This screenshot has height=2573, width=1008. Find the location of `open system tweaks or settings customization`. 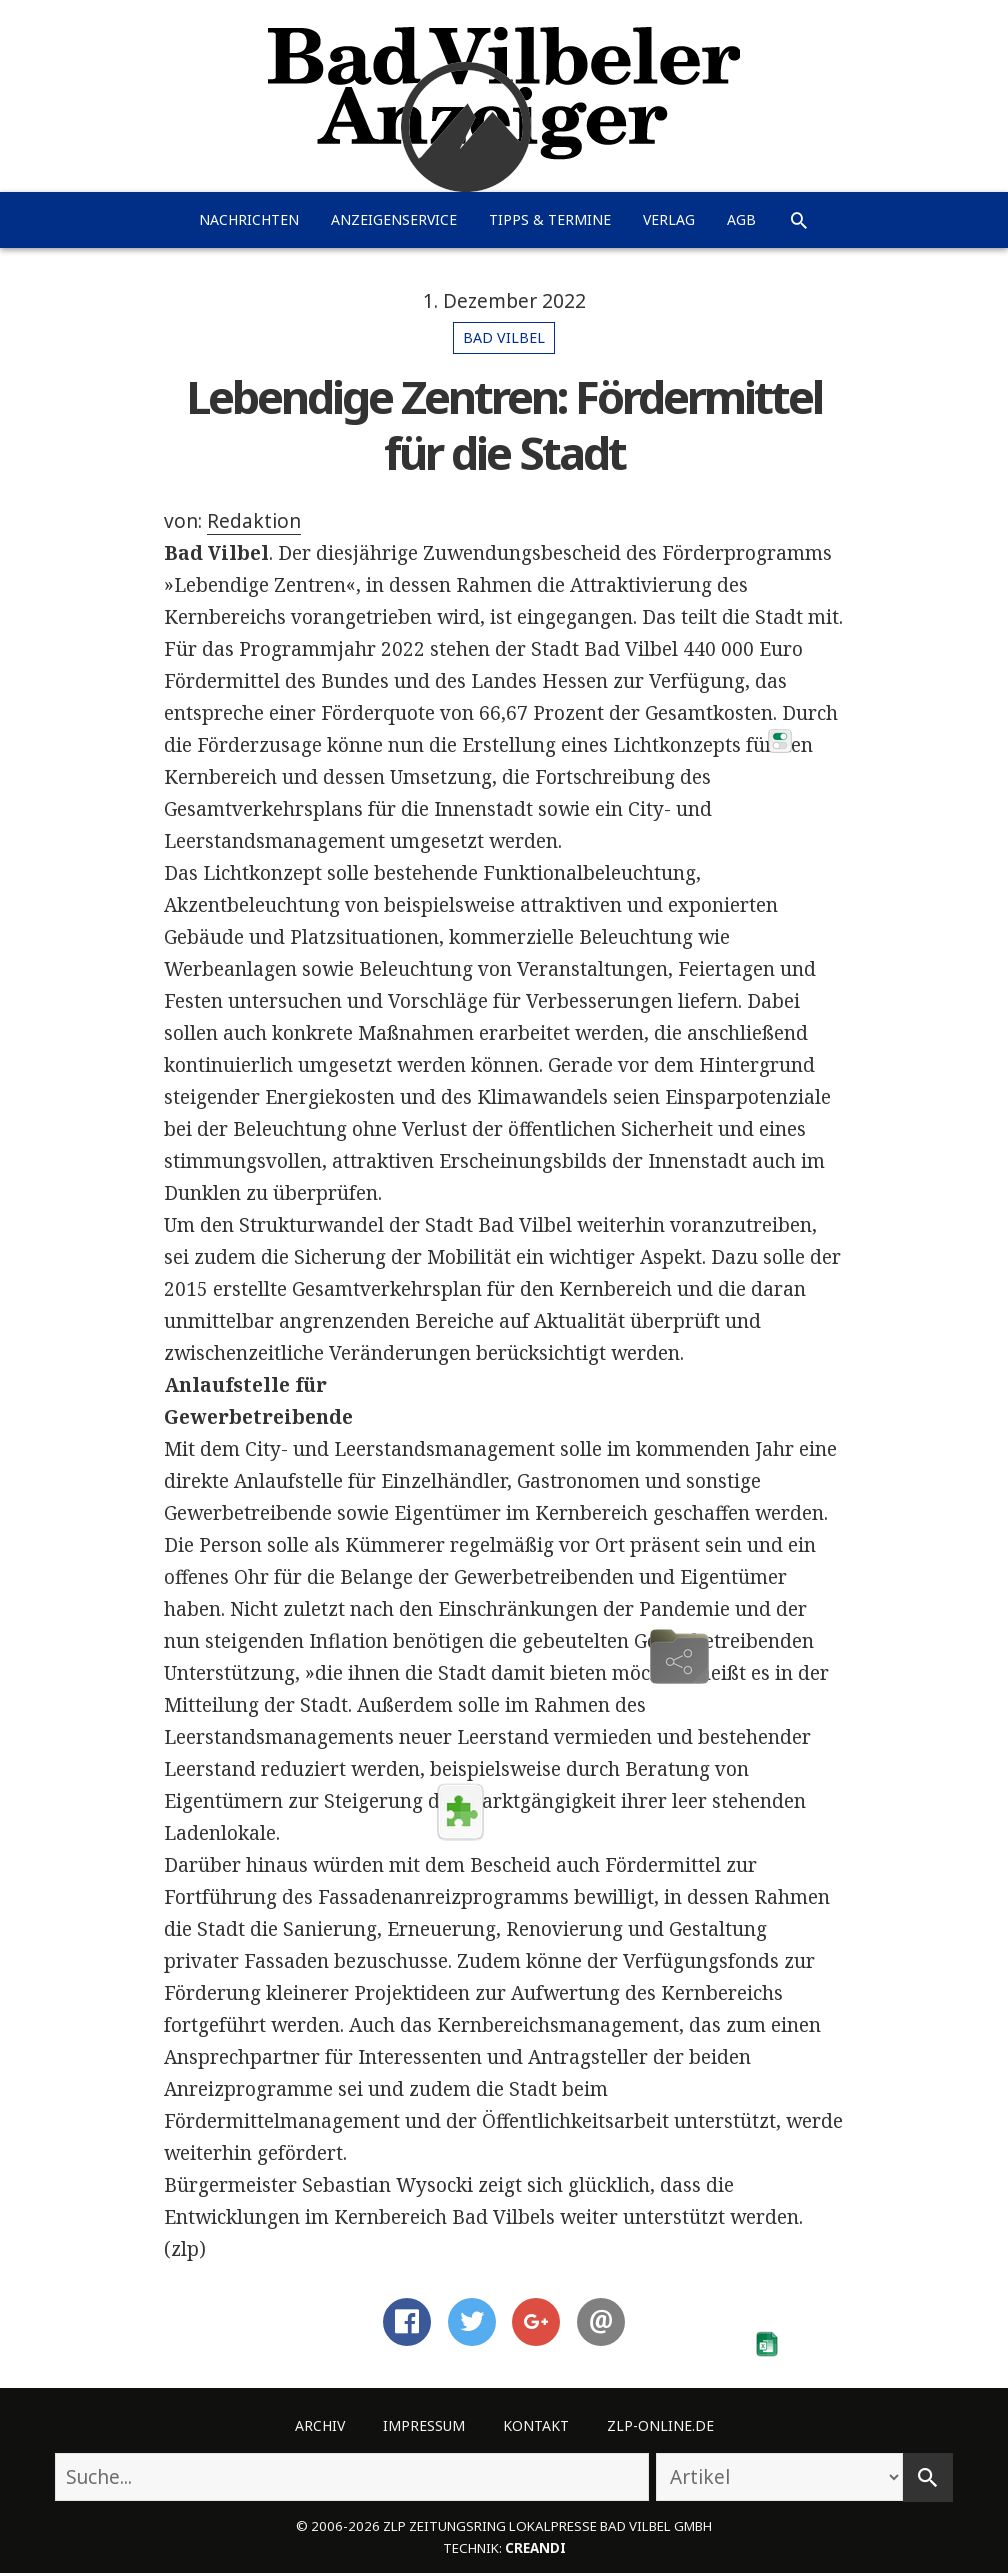

open system tweaks or settings customization is located at coordinates (780, 741).